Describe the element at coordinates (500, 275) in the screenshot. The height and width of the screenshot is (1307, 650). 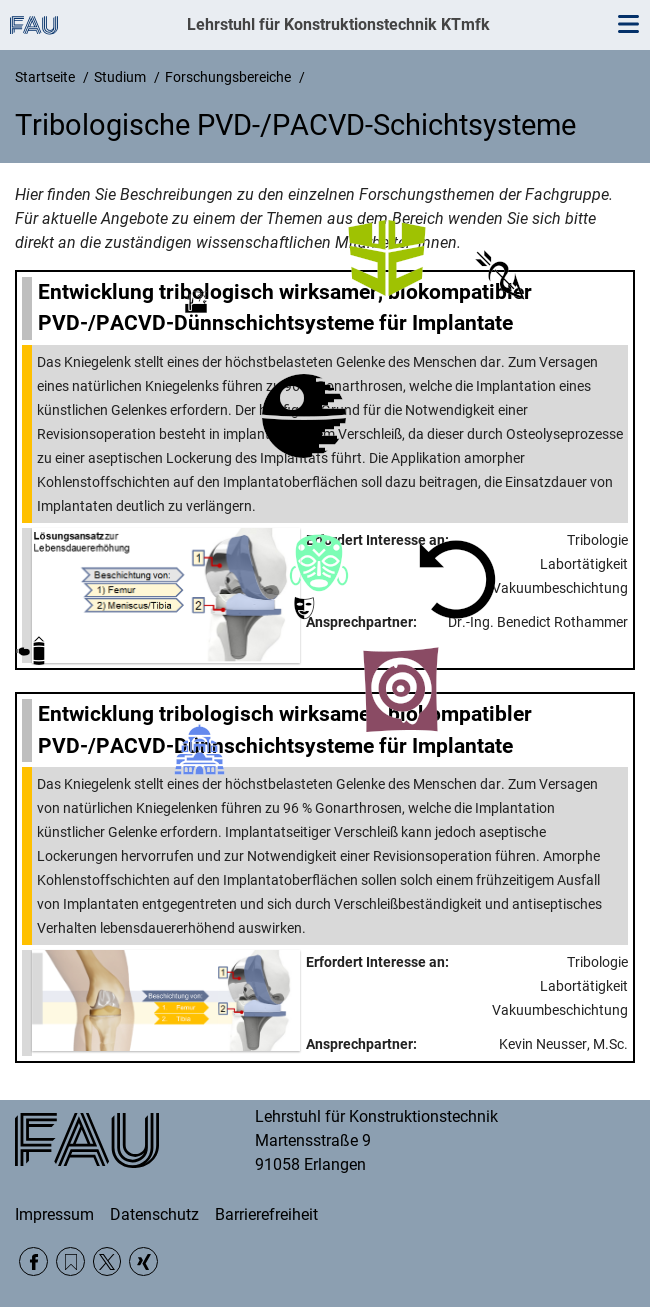
I see `indicates a spiral or curved shot trajectory` at that location.